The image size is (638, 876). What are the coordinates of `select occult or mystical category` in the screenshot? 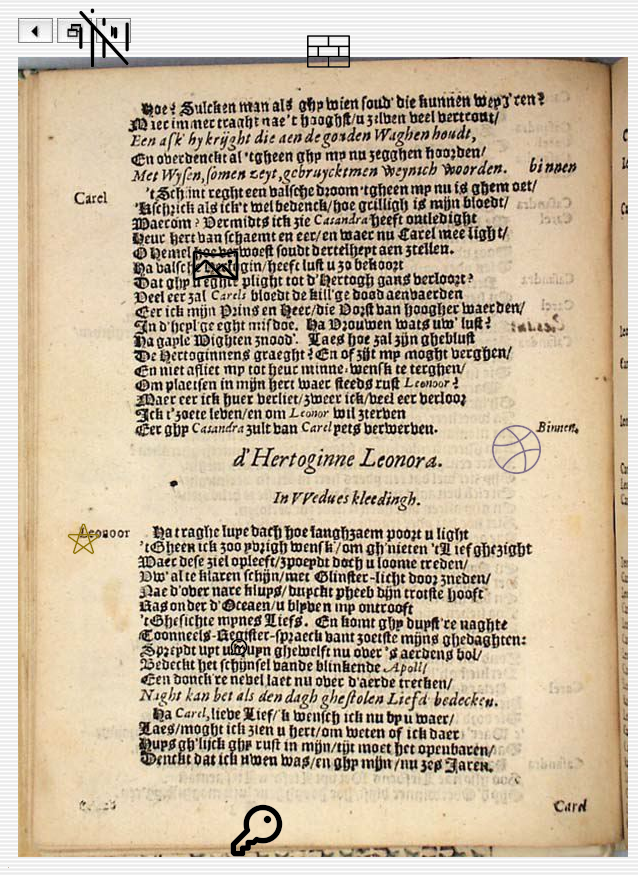 It's located at (83, 540).